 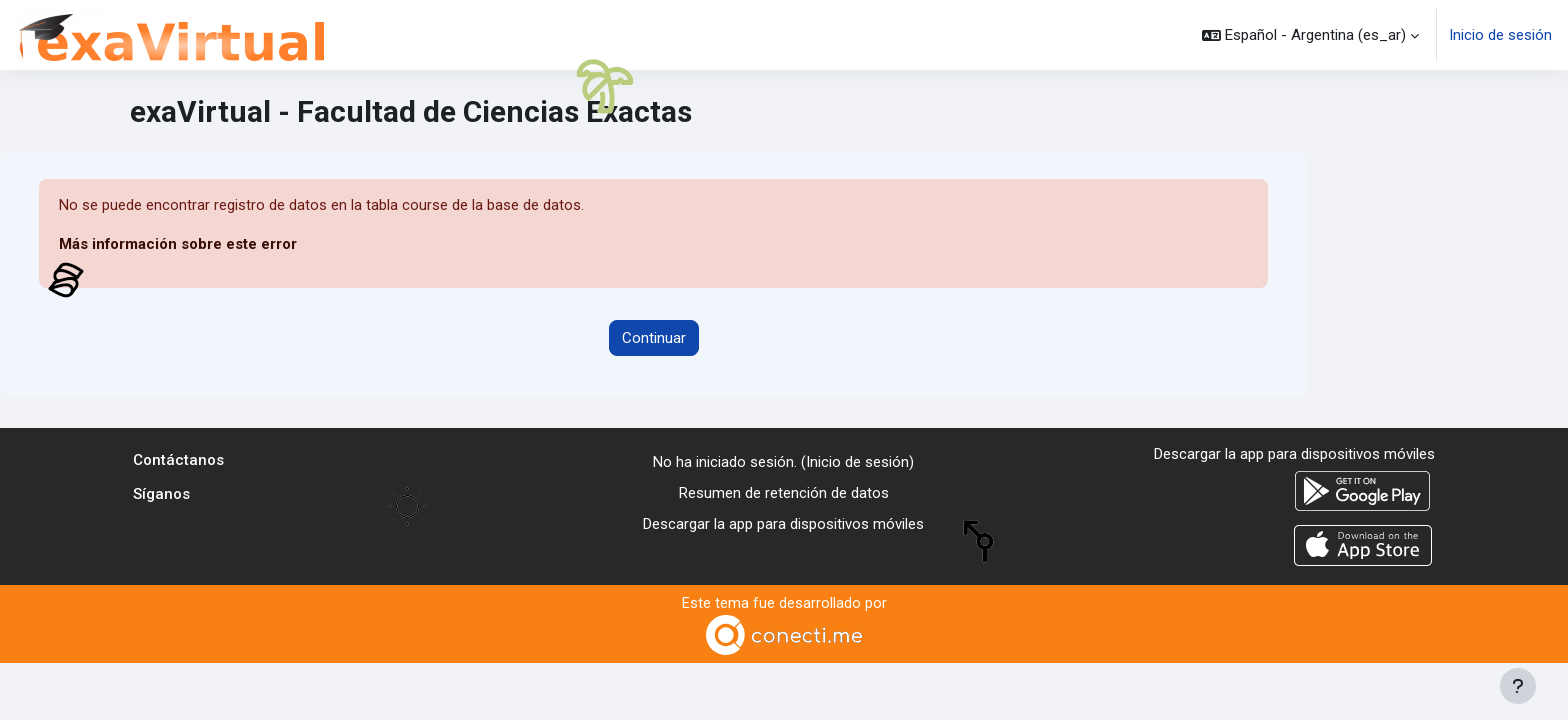 I want to click on browse tropical or beach vacation destinations, so click(x=605, y=85).